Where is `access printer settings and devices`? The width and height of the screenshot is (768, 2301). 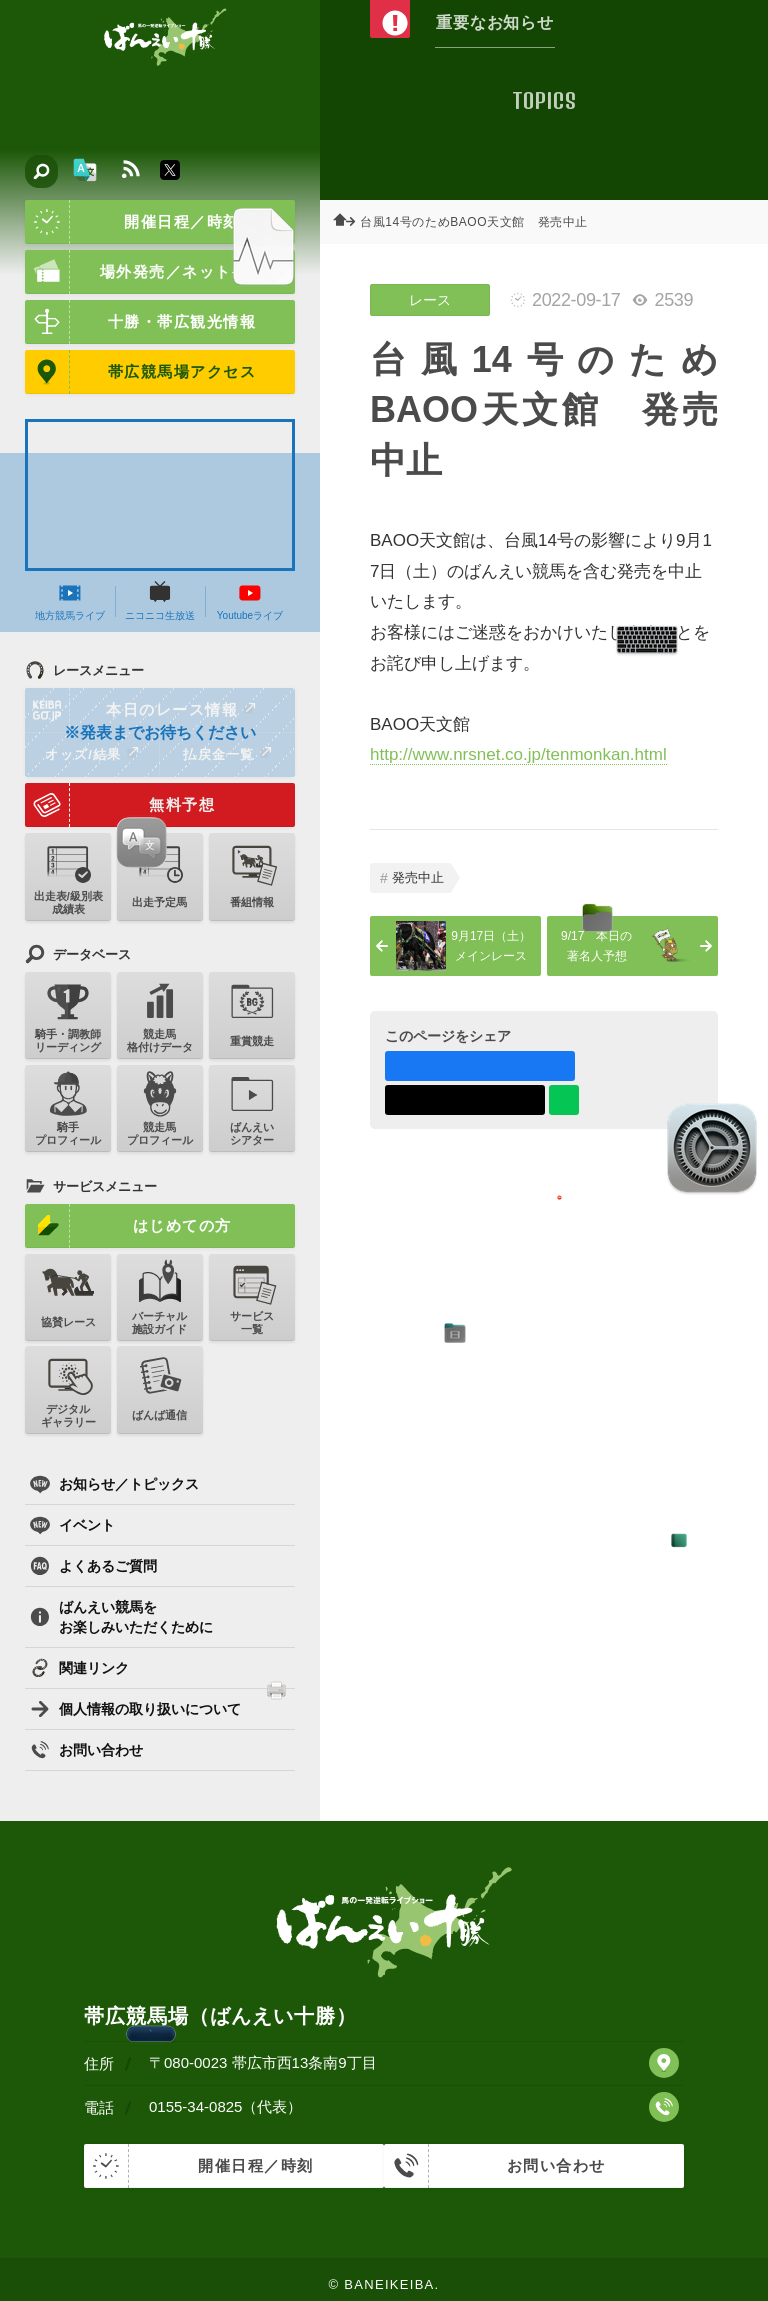 access printer settings and devices is located at coordinates (276, 1690).